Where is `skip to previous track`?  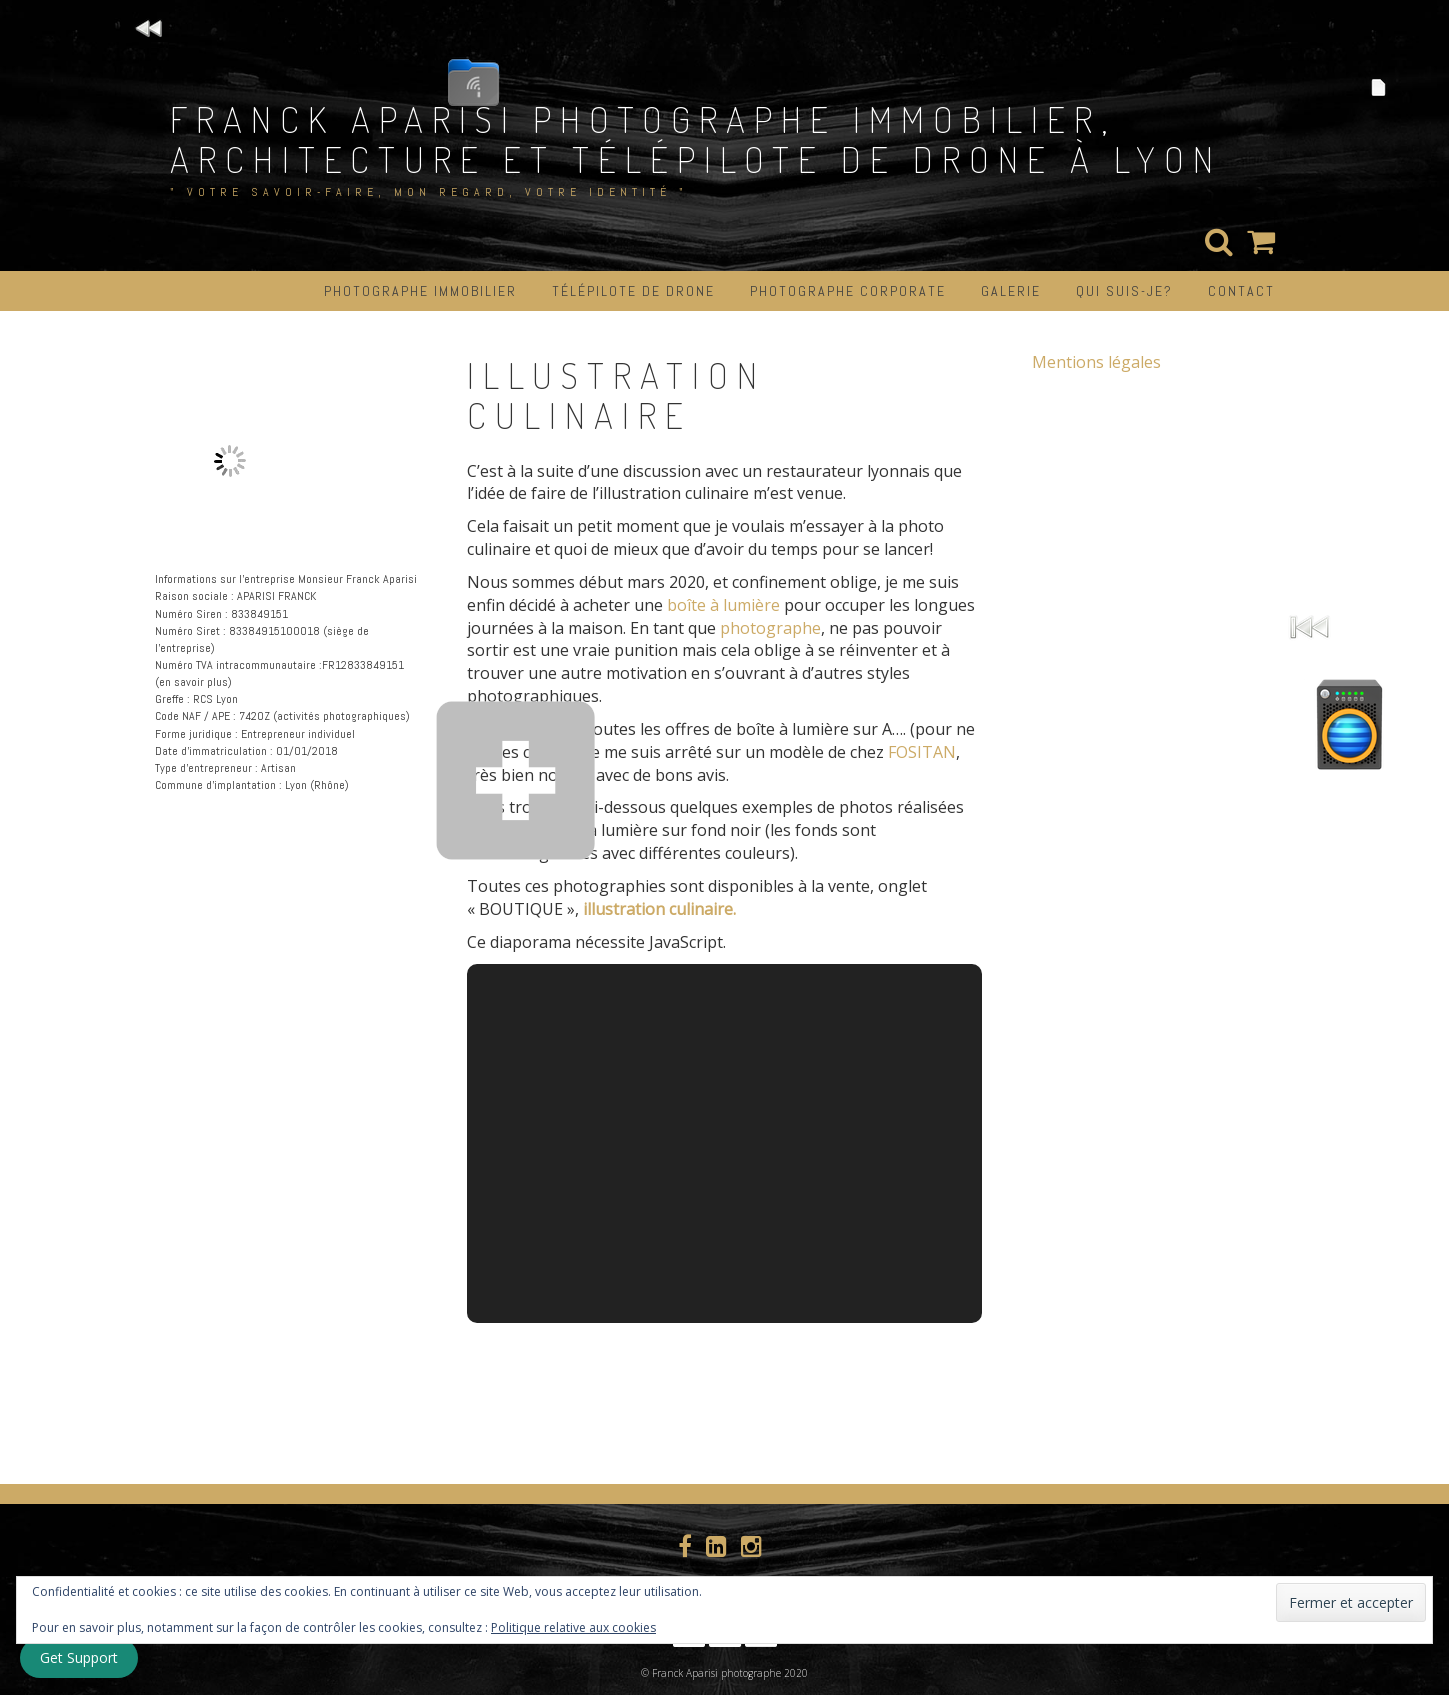
skip to previous track is located at coordinates (1309, 627).